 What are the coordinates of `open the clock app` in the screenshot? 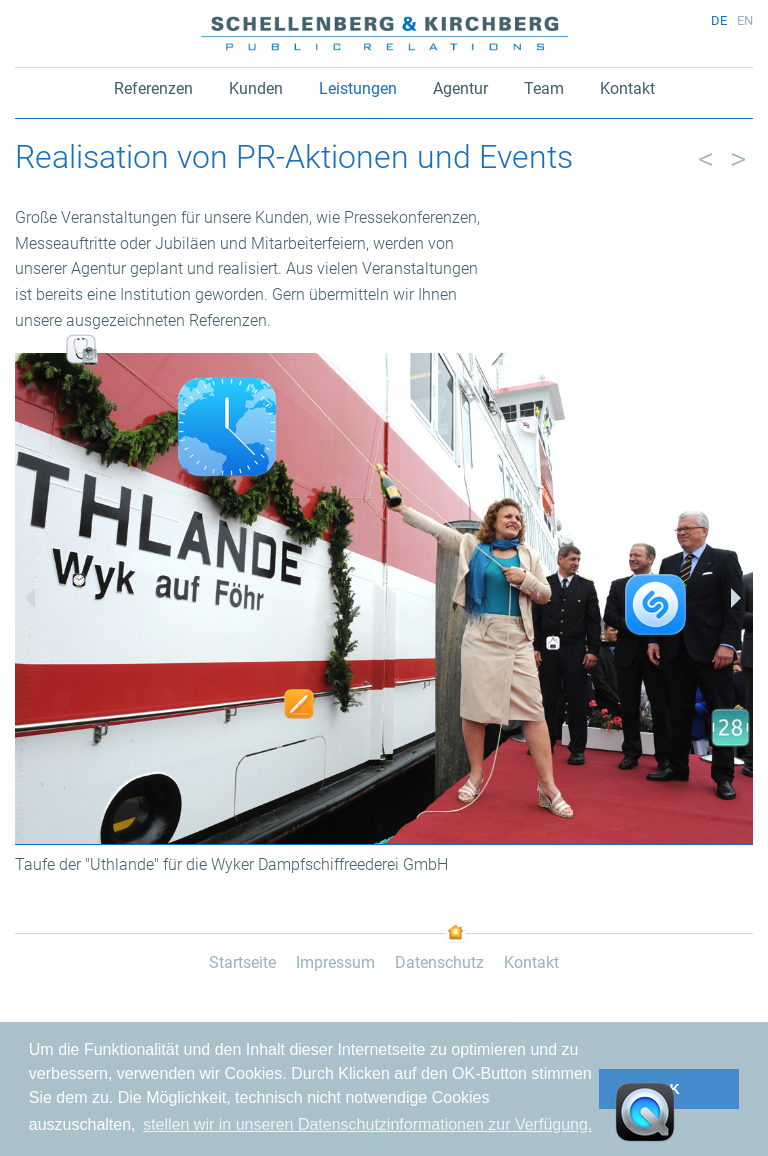 It's located at (79, 580).